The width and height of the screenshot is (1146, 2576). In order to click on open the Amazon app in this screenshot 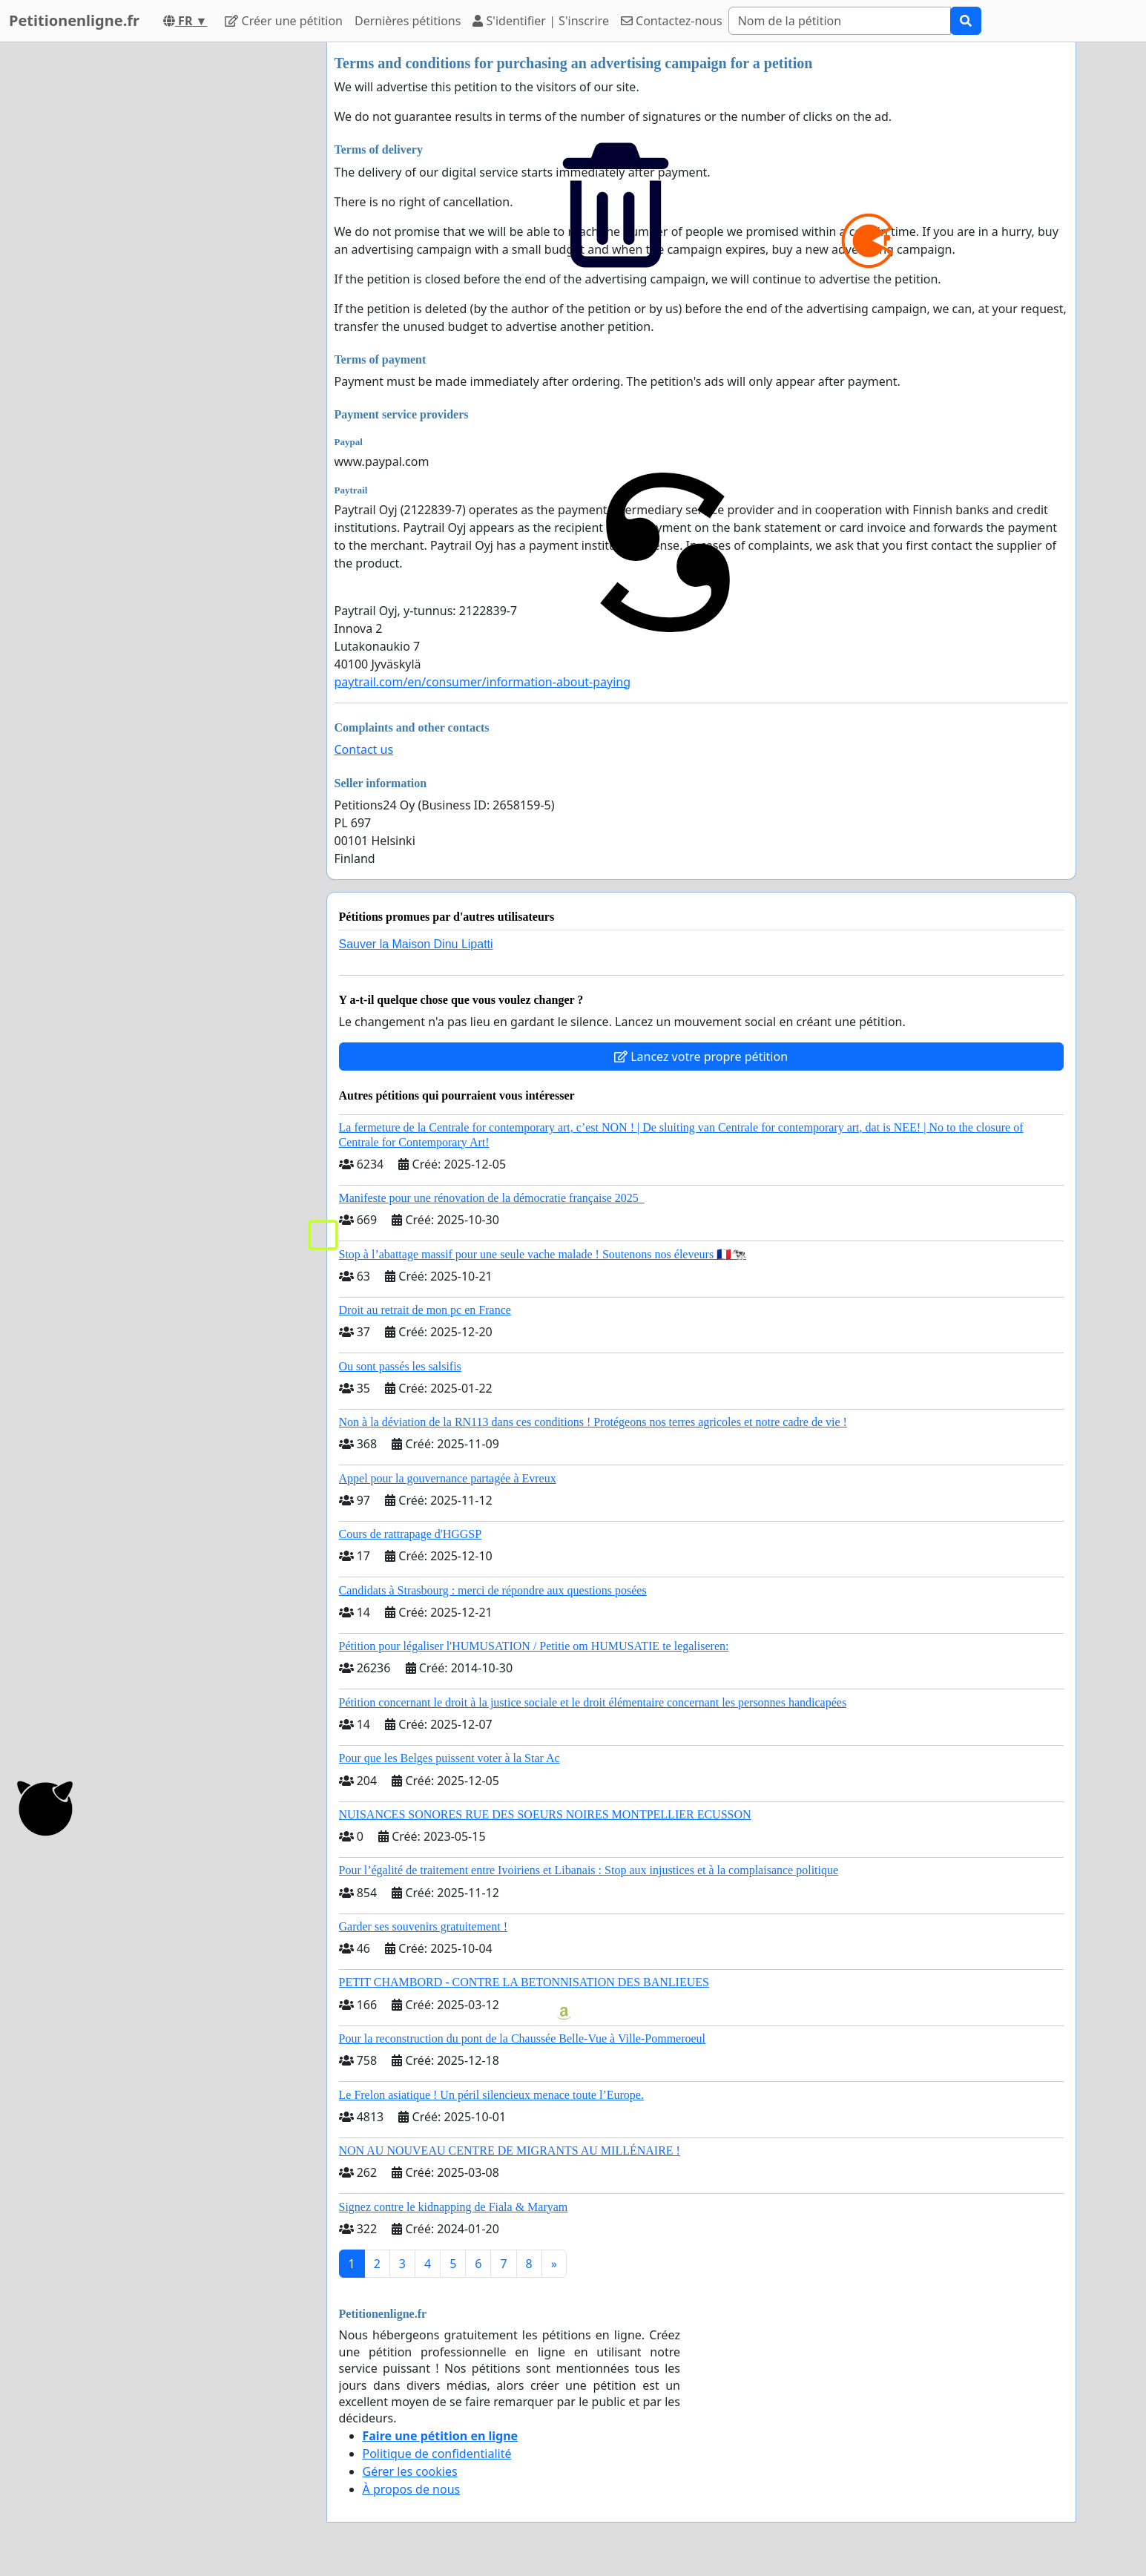, I will do `click(564, 2013)`.